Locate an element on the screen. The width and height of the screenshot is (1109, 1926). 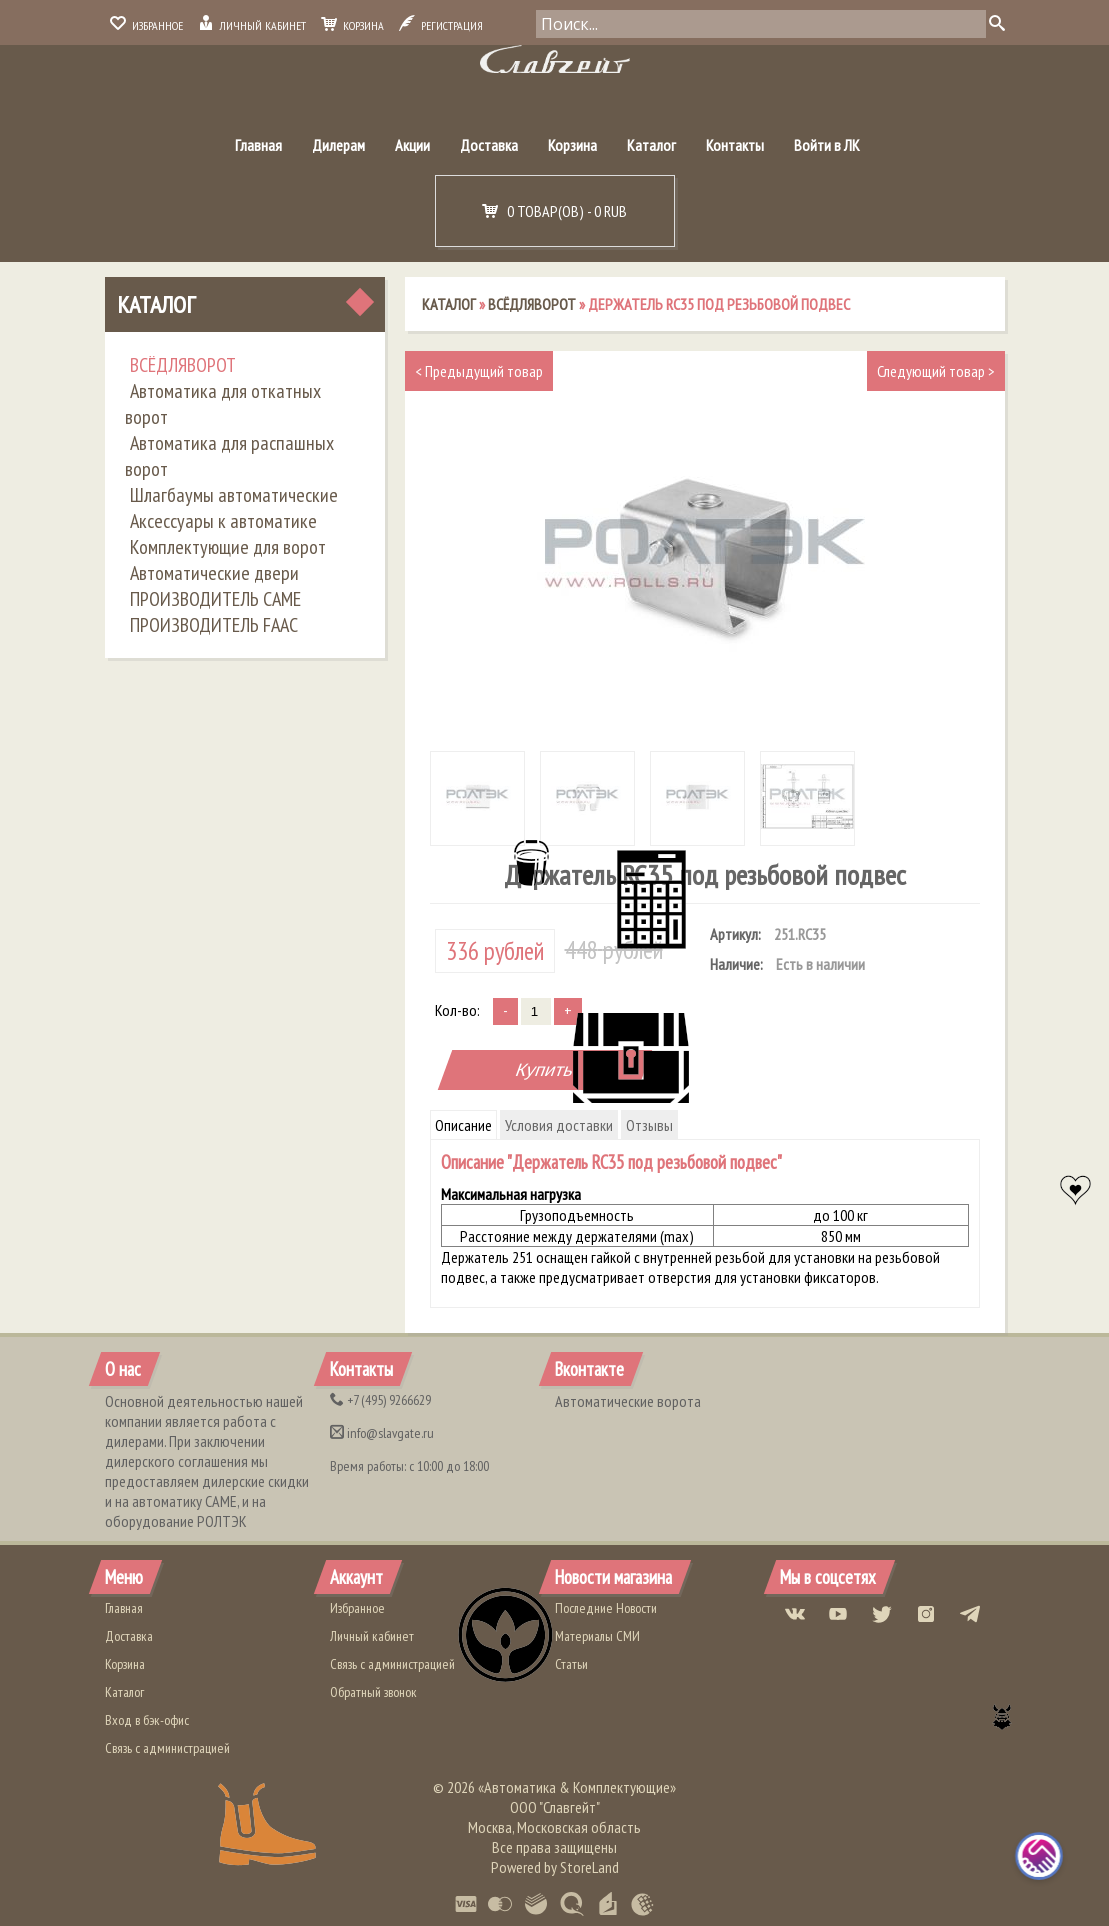
indicates a loved or favorited item is located at coordinates (1075, 1190).